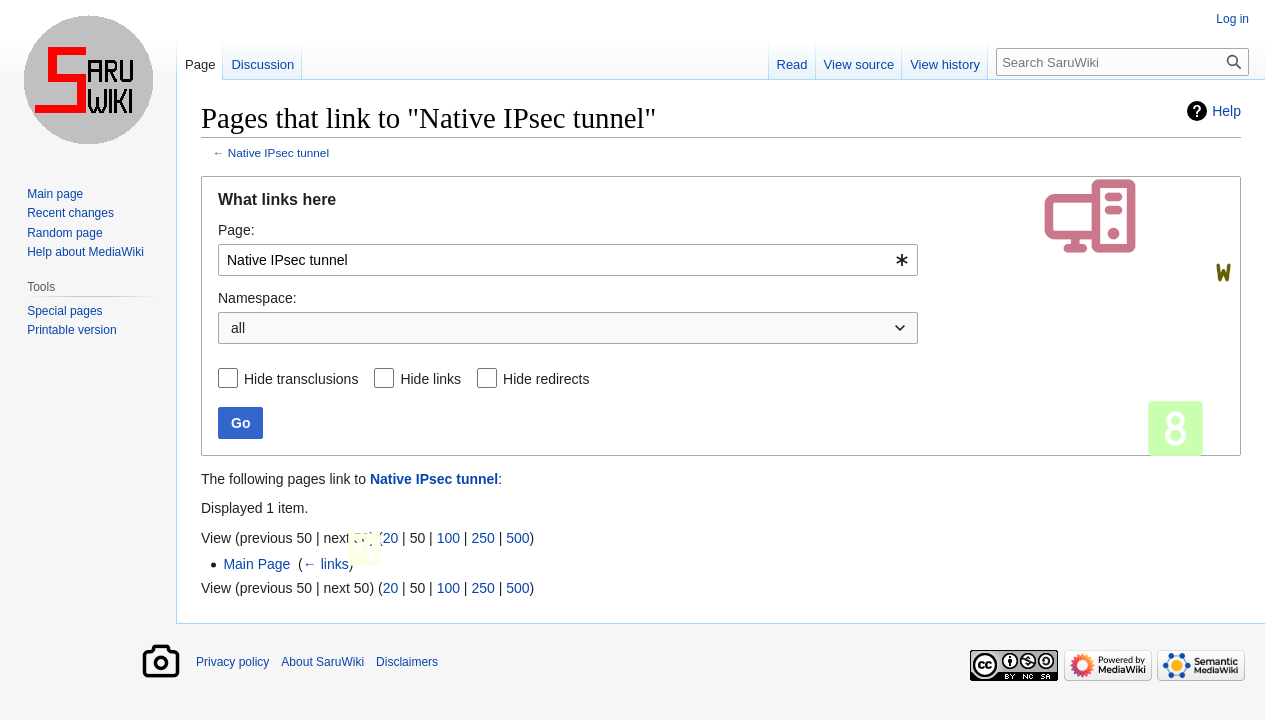 Image resolution: width=1265 pixels, height=720 pixels. Describe the element at coordinates (1090, 216) in the screenshot. I see `access desktop computer settings` at that location.